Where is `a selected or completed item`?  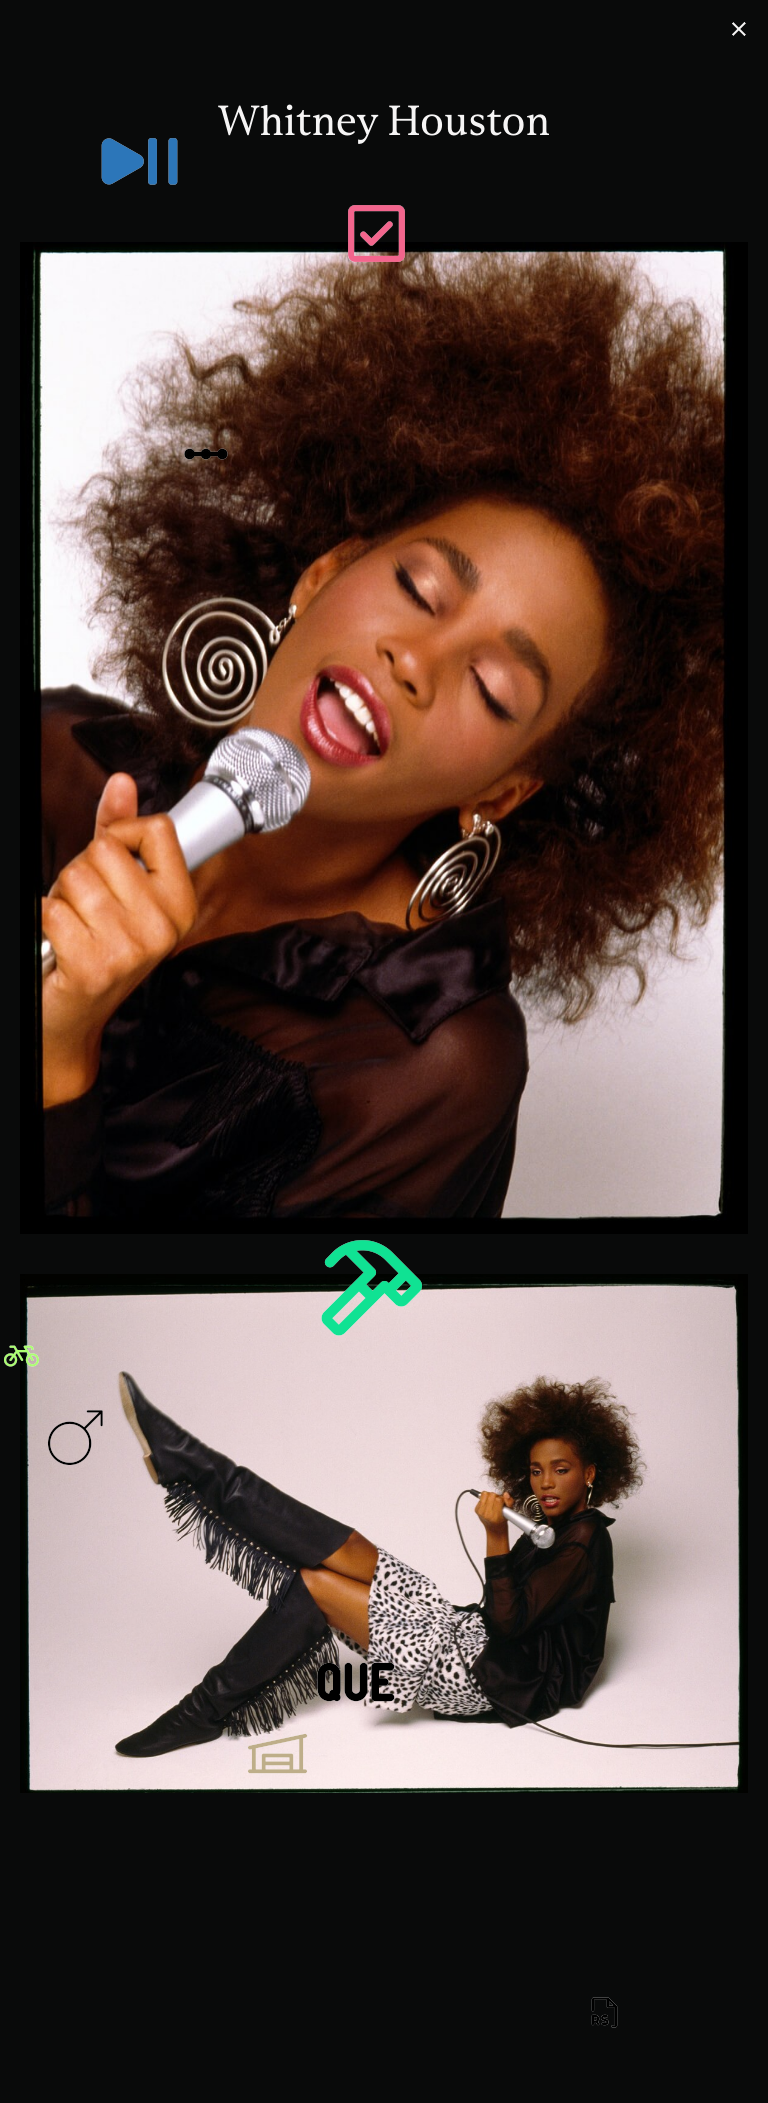 a selected or completed item is located at coordinates (376, 233).